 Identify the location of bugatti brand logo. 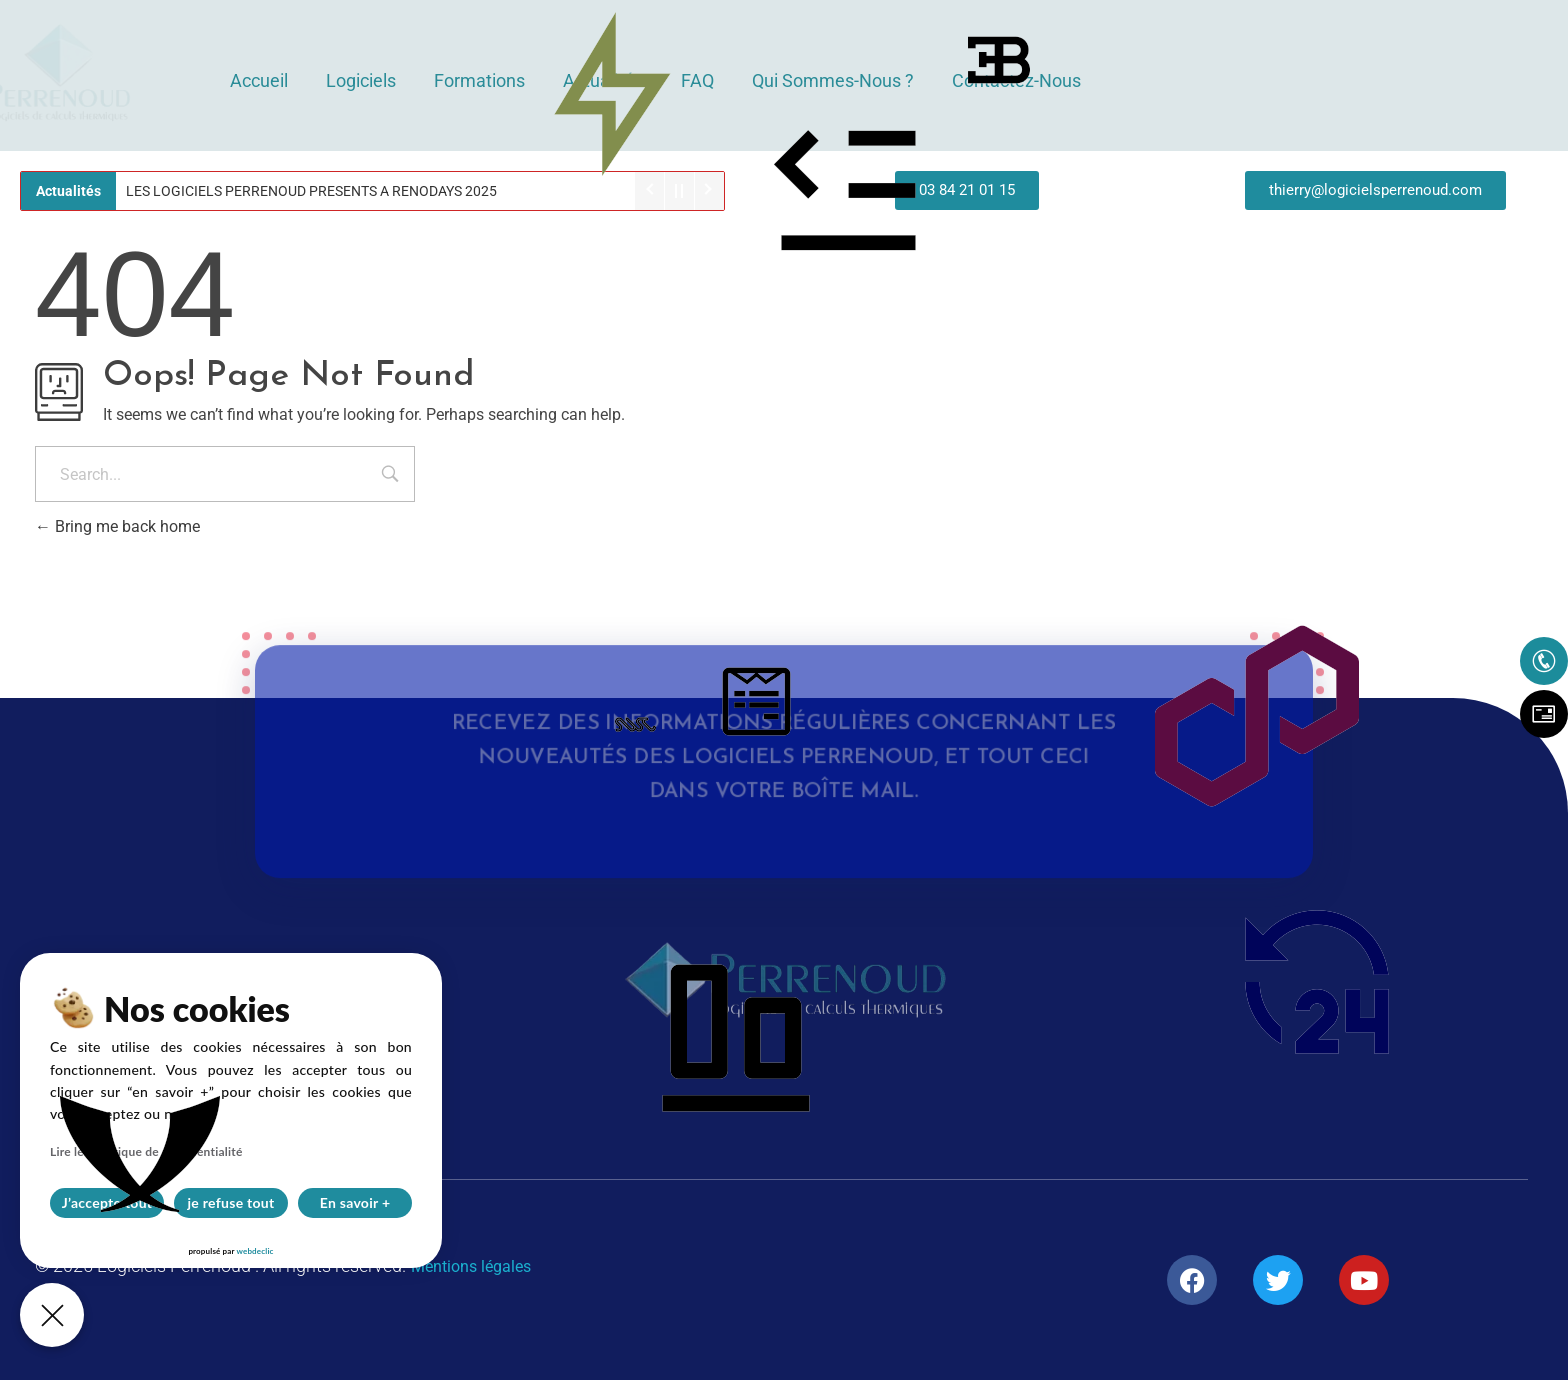
(999, 60).